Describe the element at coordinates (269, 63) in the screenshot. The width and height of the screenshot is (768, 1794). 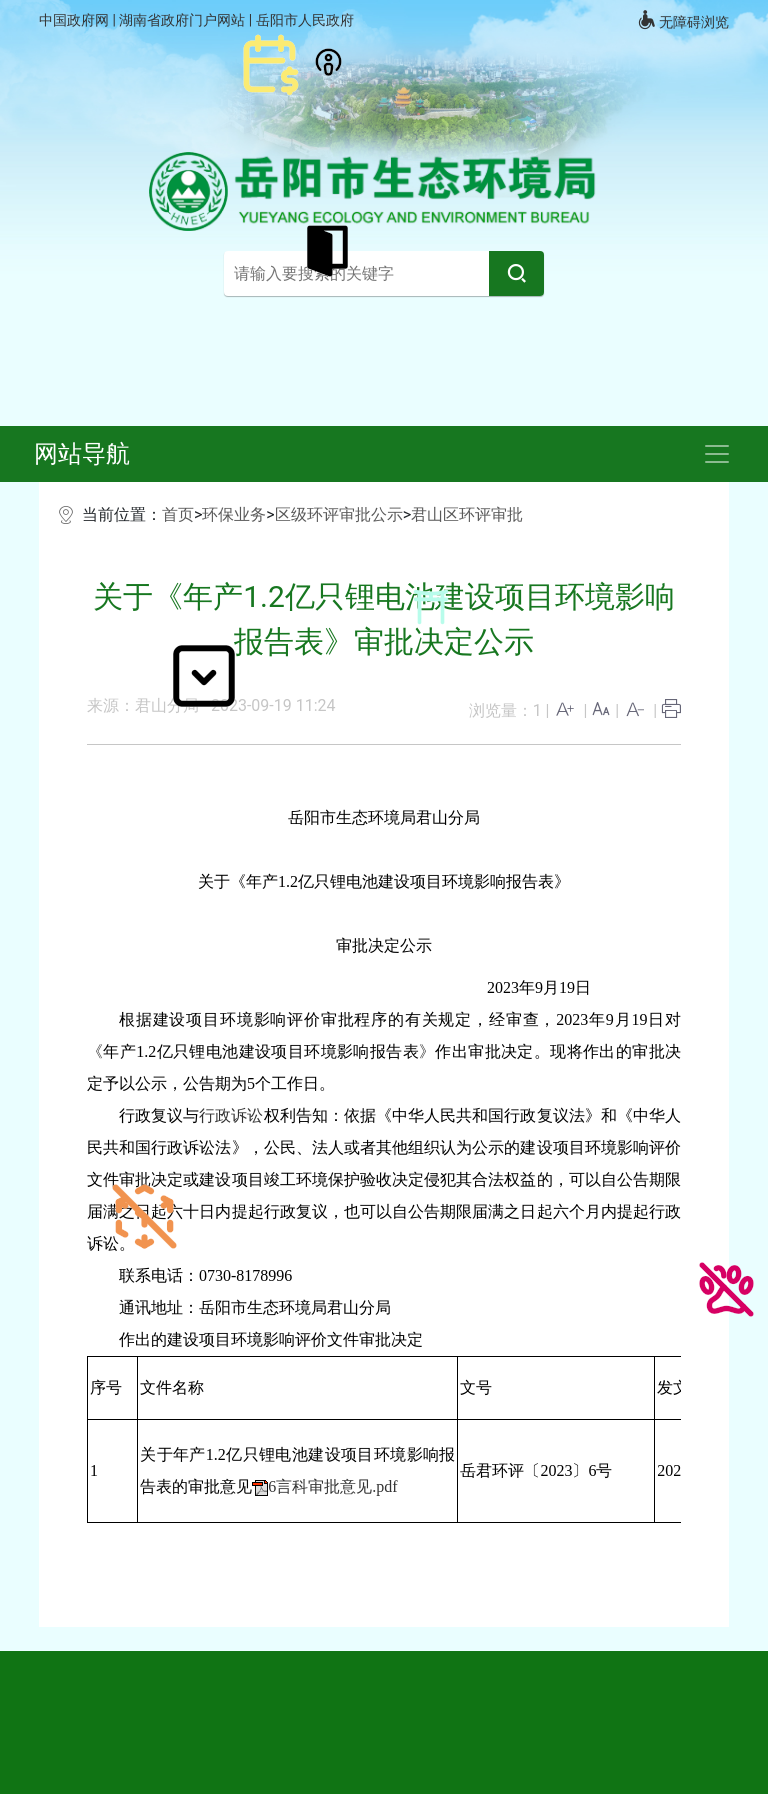
I see `view payment schedule or billing dates` at that location.